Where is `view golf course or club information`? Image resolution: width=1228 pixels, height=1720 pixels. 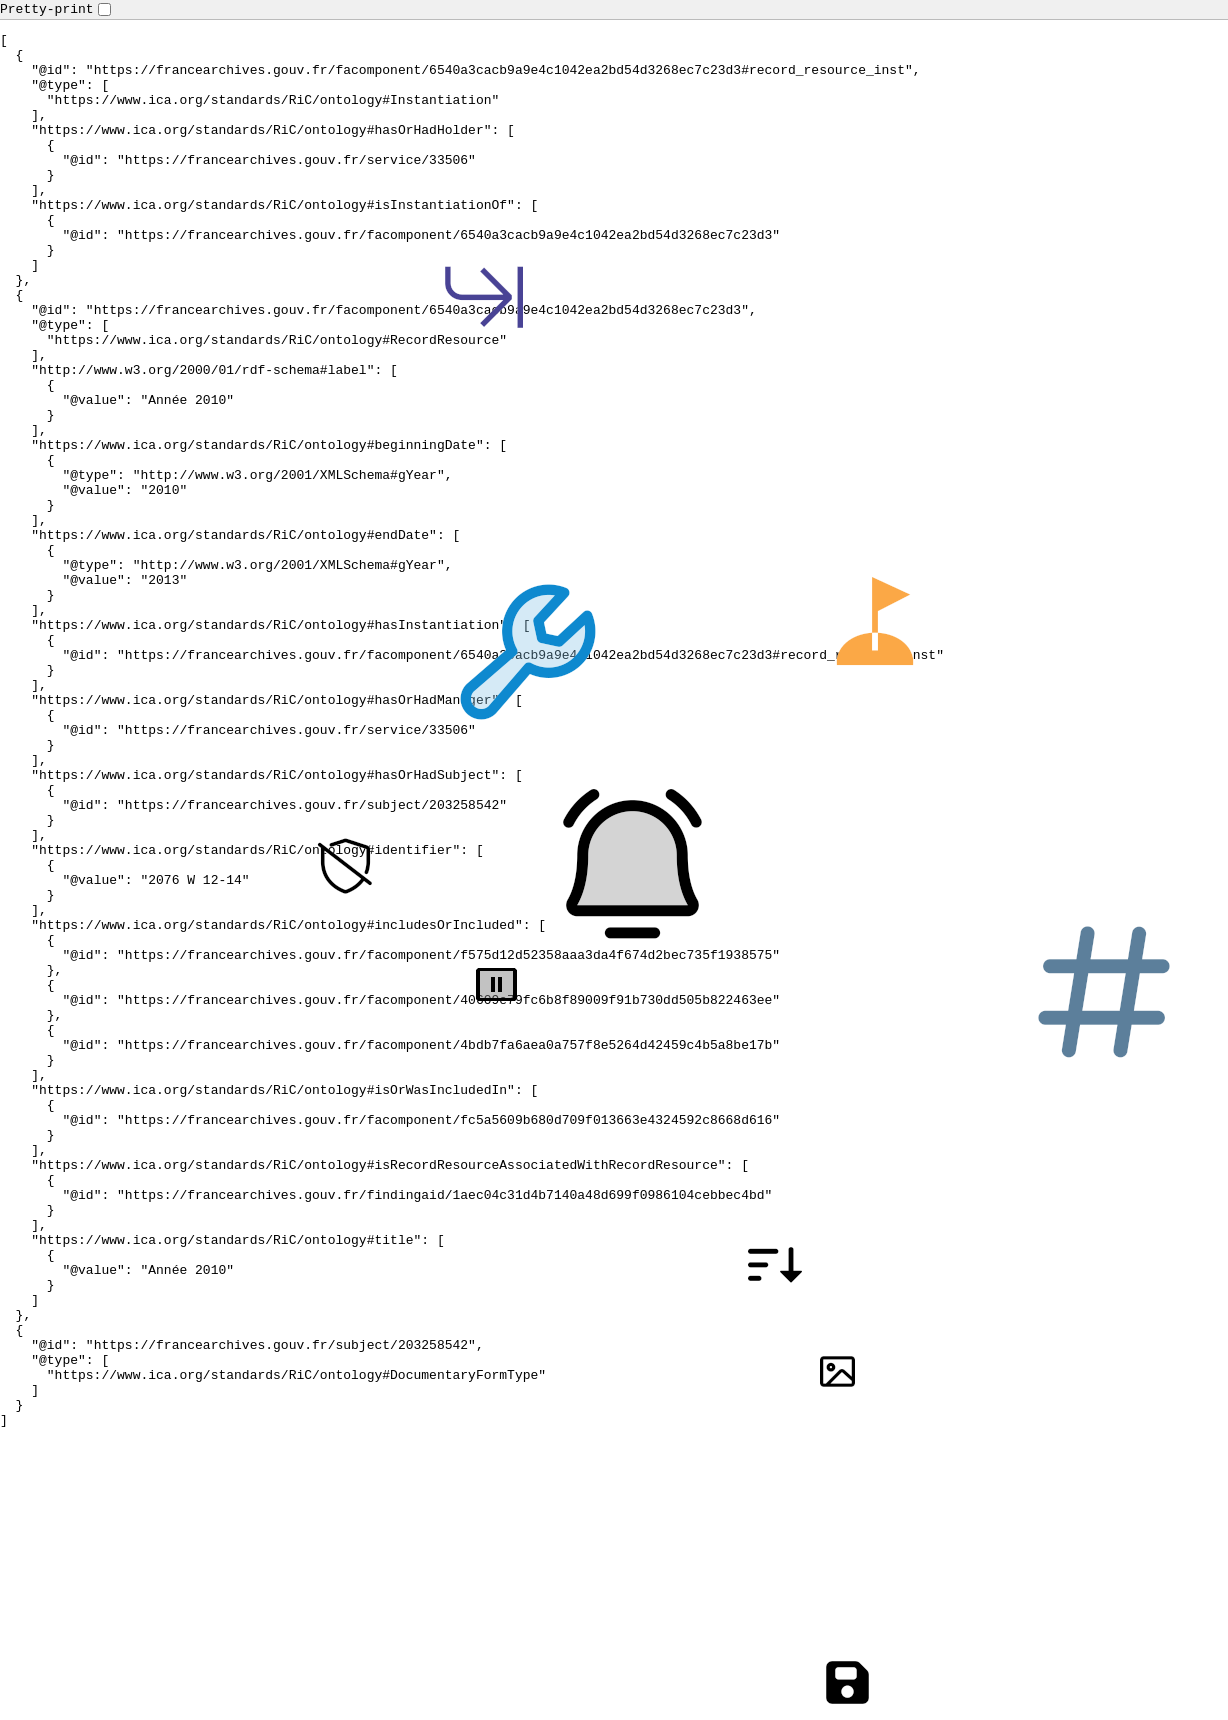 view golf course or club information is located at coordinates (875, 621).